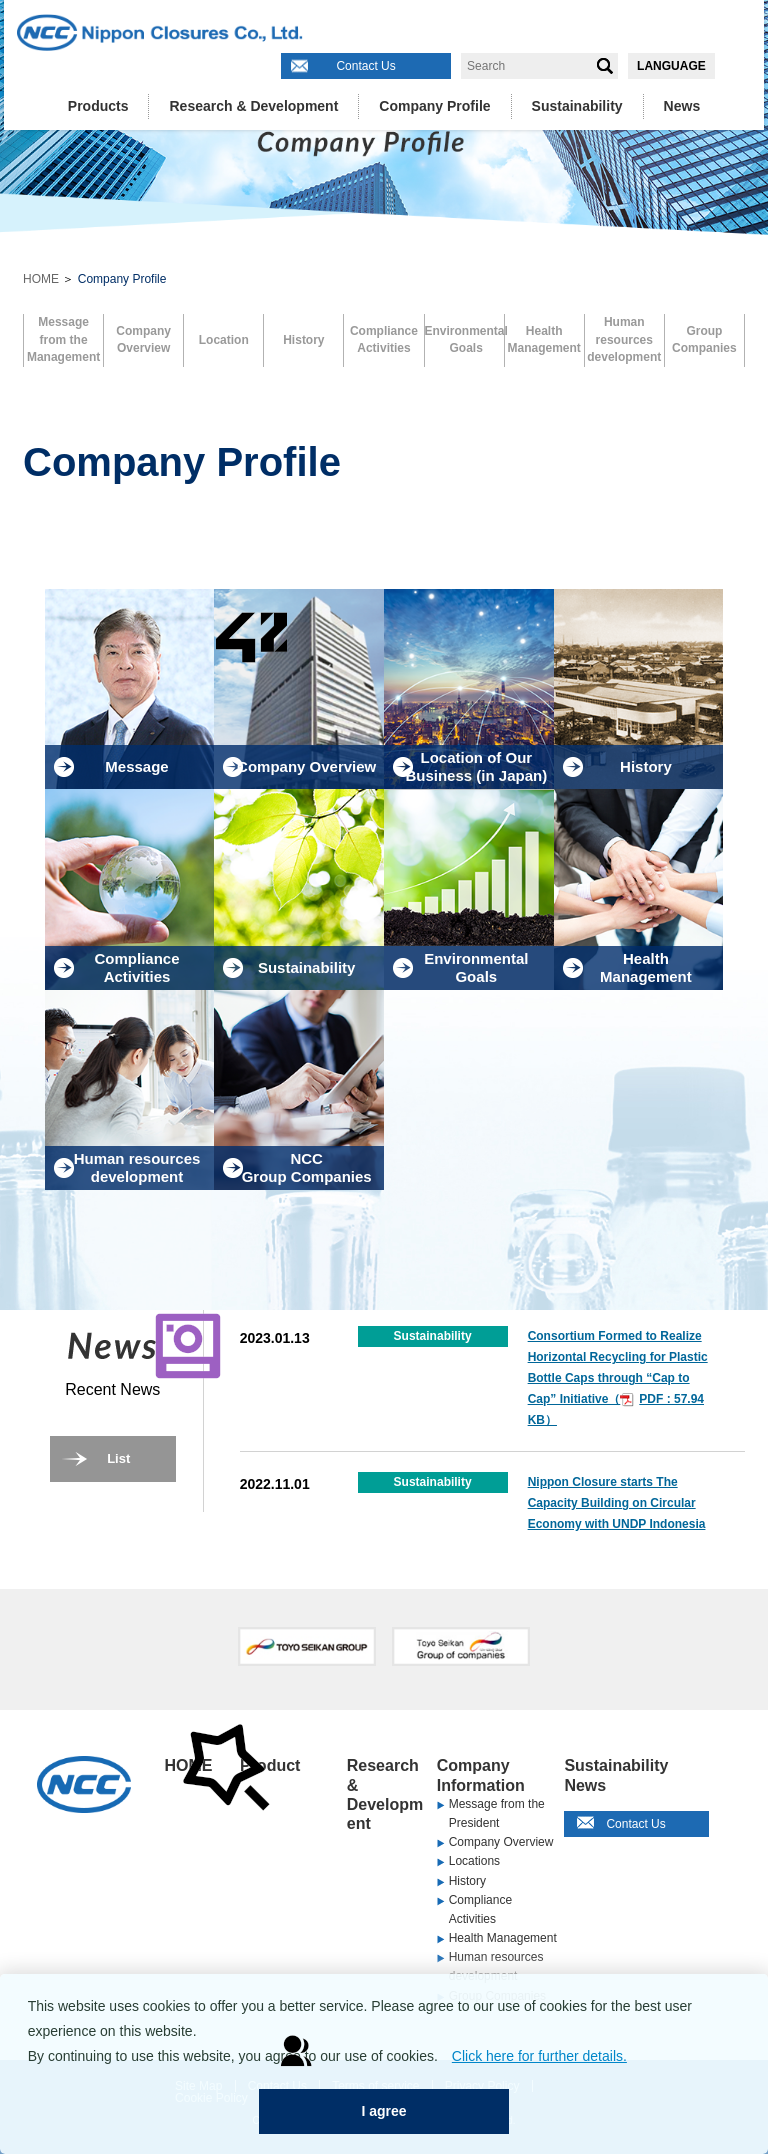 This screenshot has height=2154, width=768. What do you see at coordinates (295, 2051) in the screenshot?
I see `view group members` at bounding box center [295, 2051].